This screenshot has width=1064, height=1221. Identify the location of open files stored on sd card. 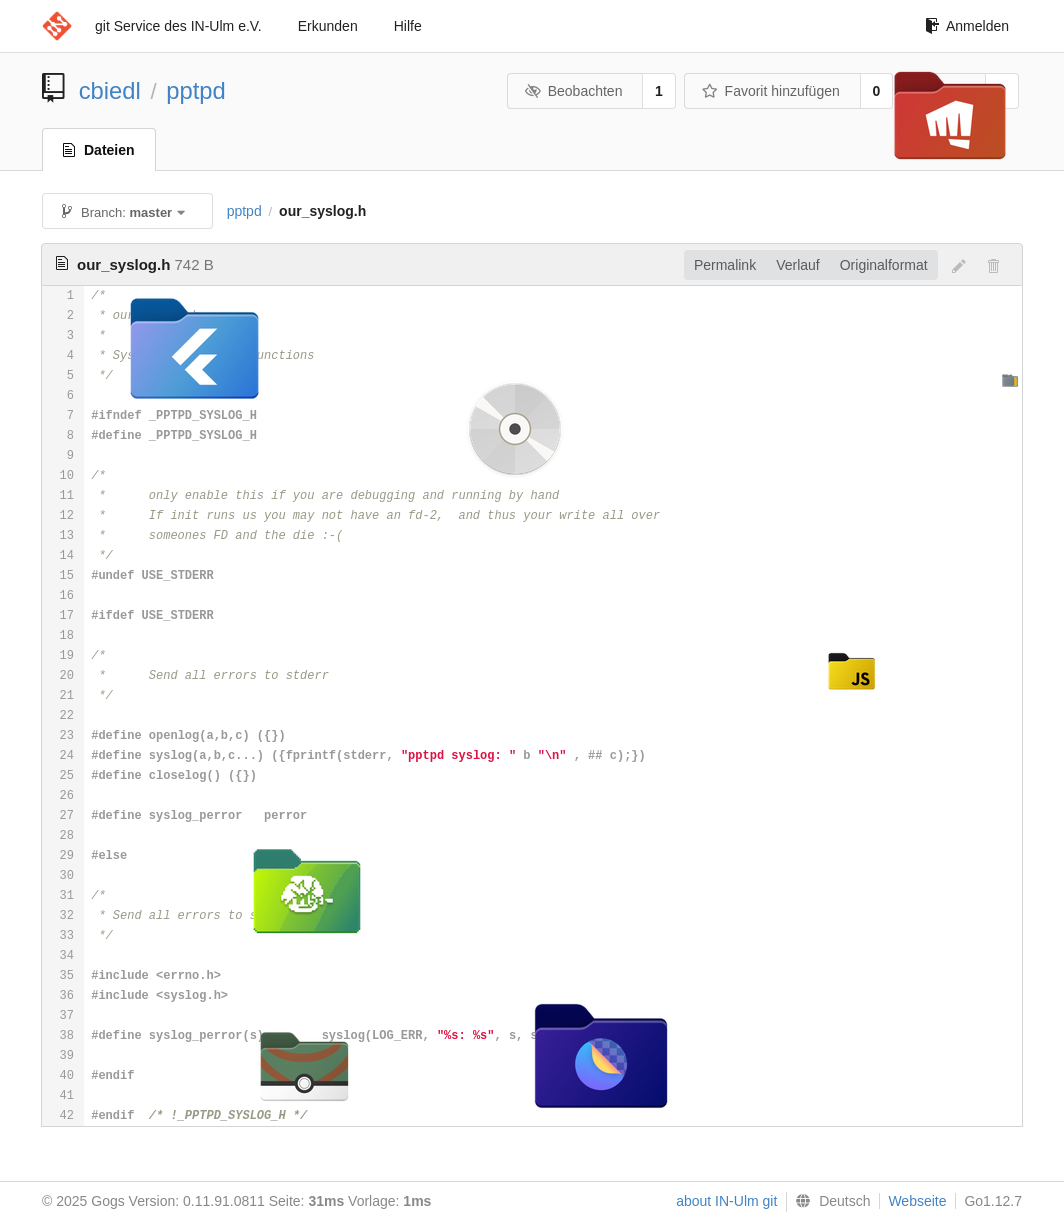
(1010, 381).